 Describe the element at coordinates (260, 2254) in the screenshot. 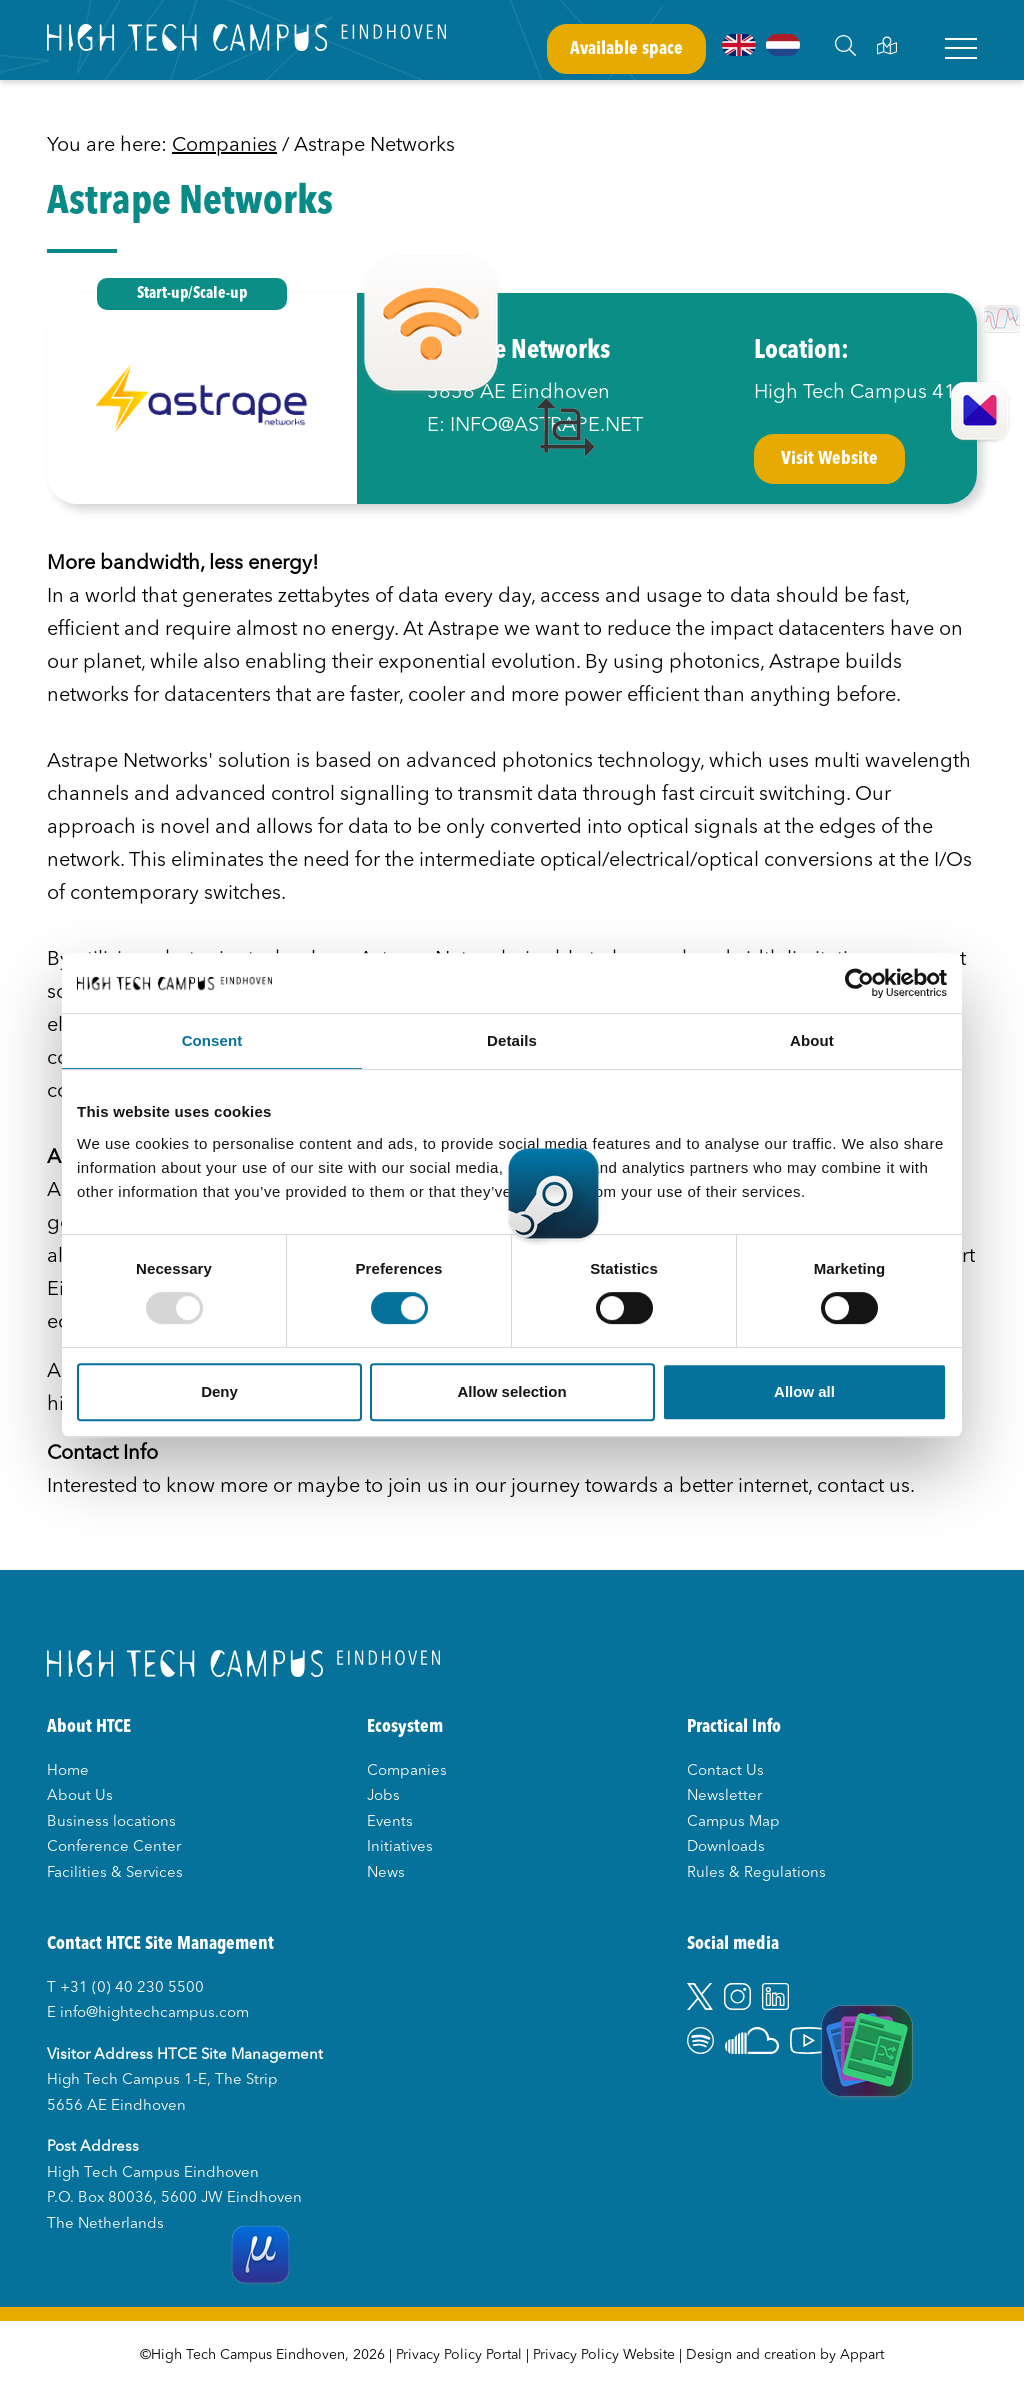

I see `open the Micro app` at that location.